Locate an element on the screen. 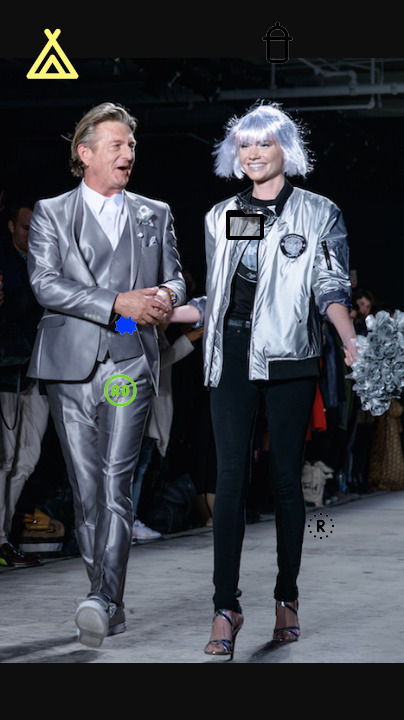  access baby or infant care features is located at coordinates (277, 42).